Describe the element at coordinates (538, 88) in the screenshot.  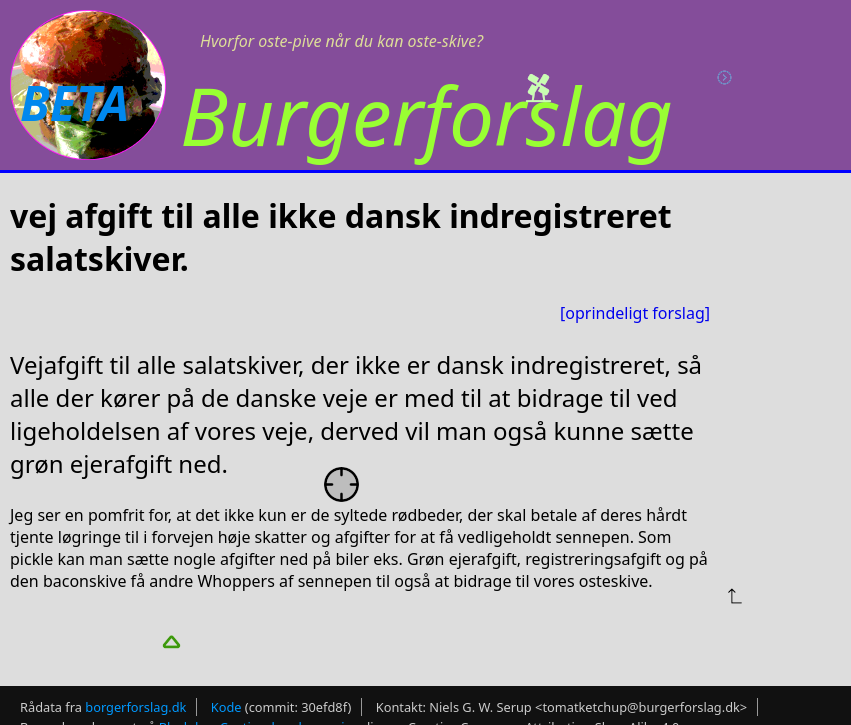
I see `access wind energy or renewable power settings` at that location.